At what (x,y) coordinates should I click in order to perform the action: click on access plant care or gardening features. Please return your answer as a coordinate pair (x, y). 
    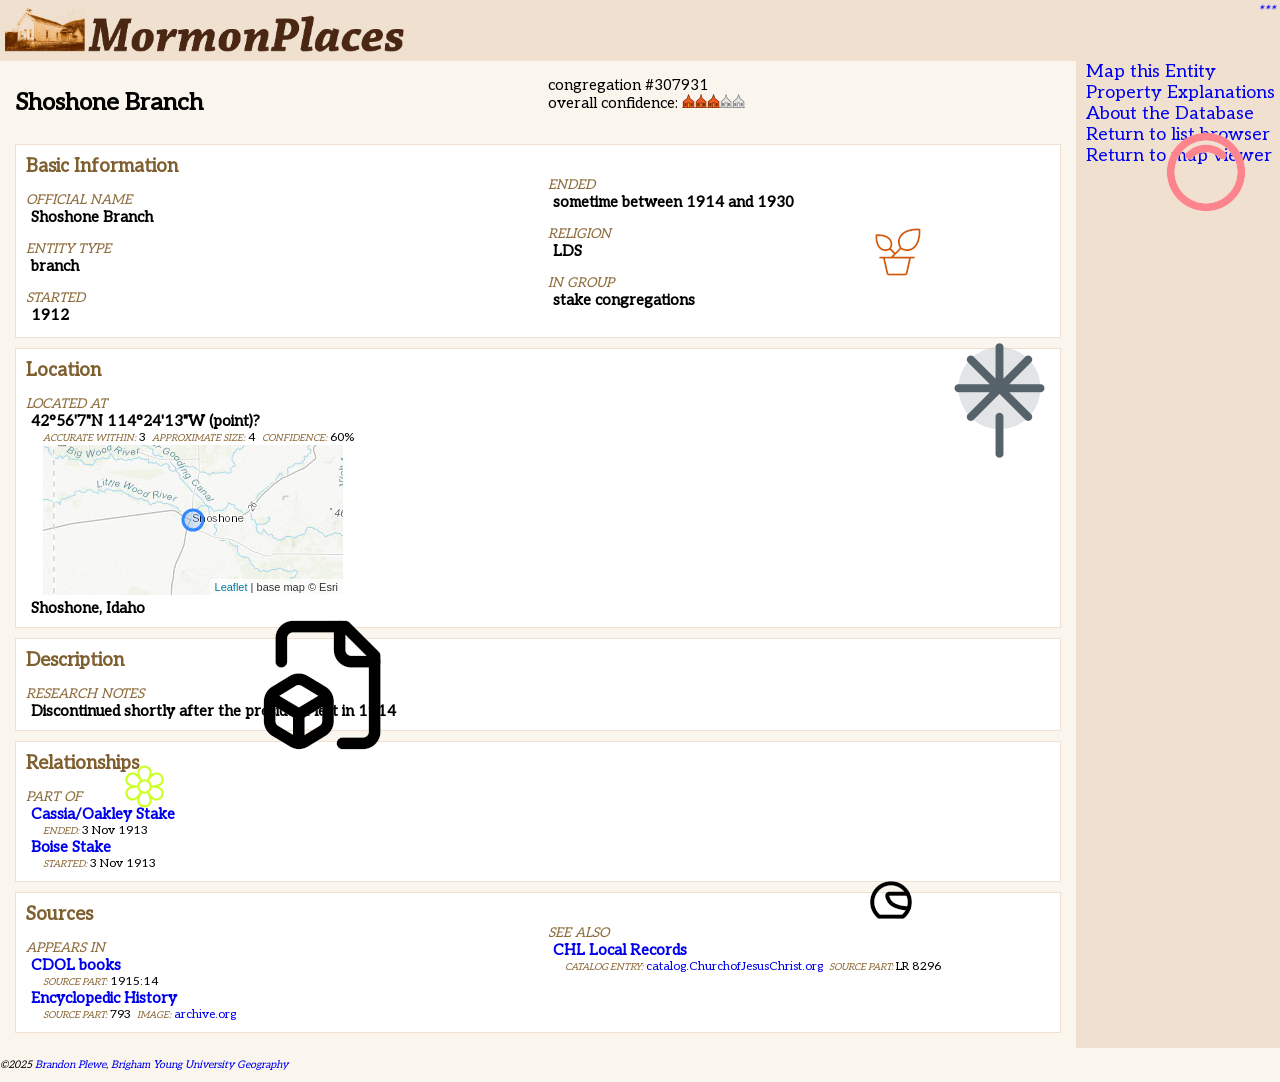
    Looking at the image, I should click on (897, 252).